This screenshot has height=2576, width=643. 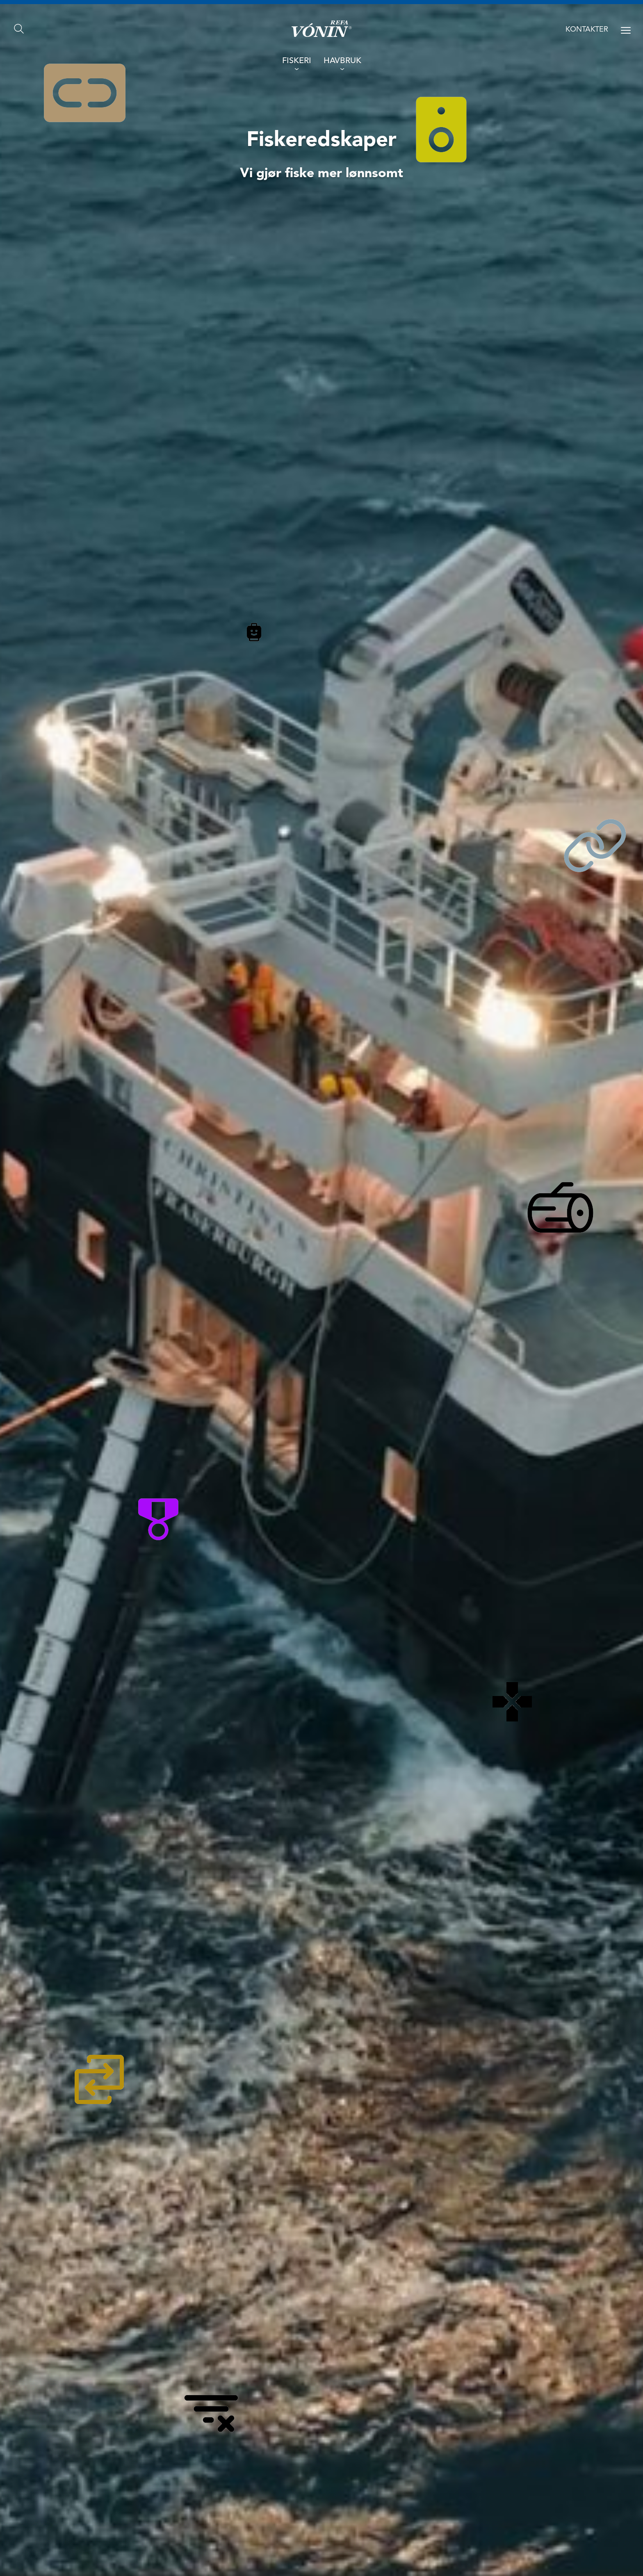 I want to click on swap or exchange items, so click(x=99, y=2079).